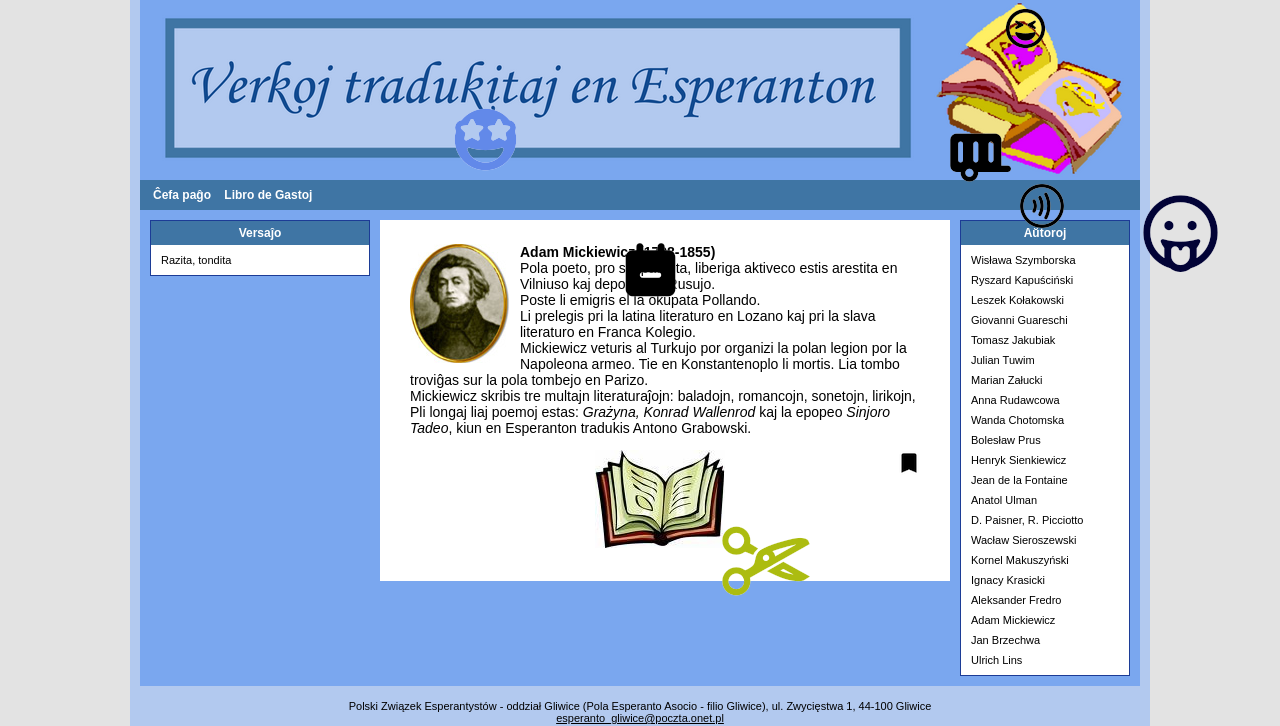 This screenshot has height=726, width=1280. Describe the element at coordinates (979, 156) in the screenshot. I see `view trailer or towing equipment options` at that location.